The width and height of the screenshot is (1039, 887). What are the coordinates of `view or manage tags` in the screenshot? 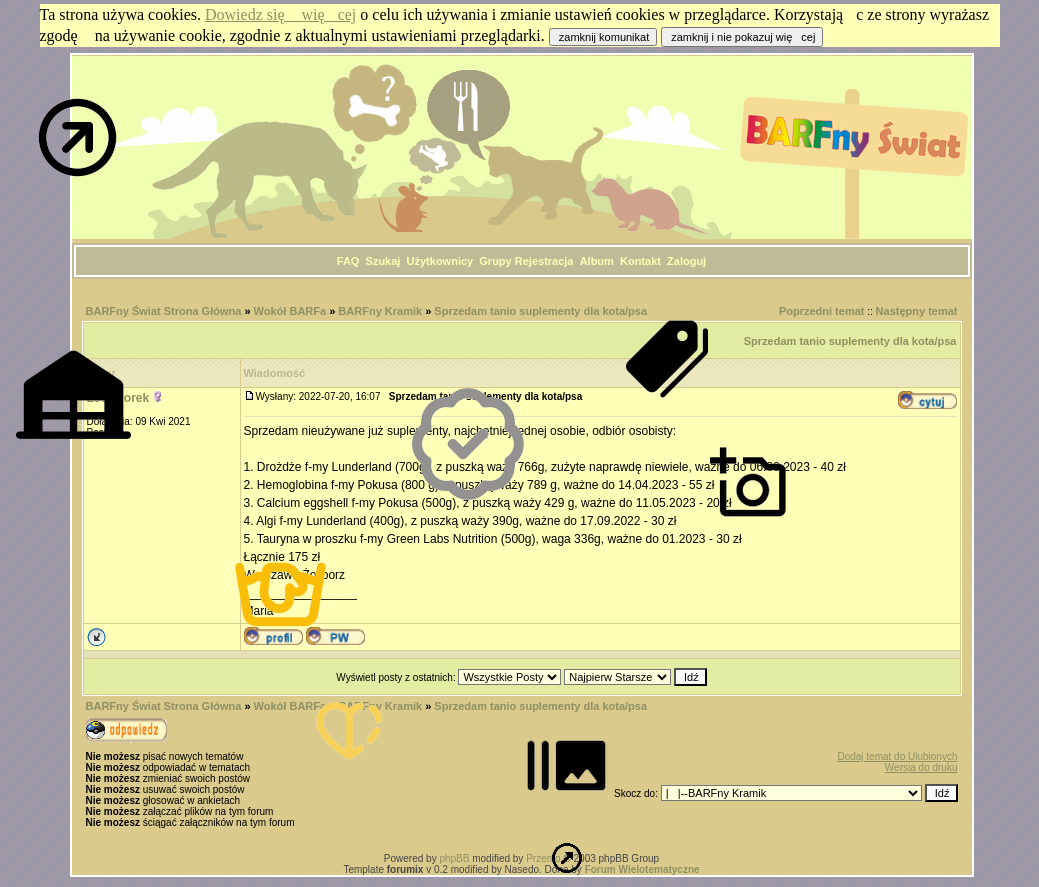 It's located at (667, 359).